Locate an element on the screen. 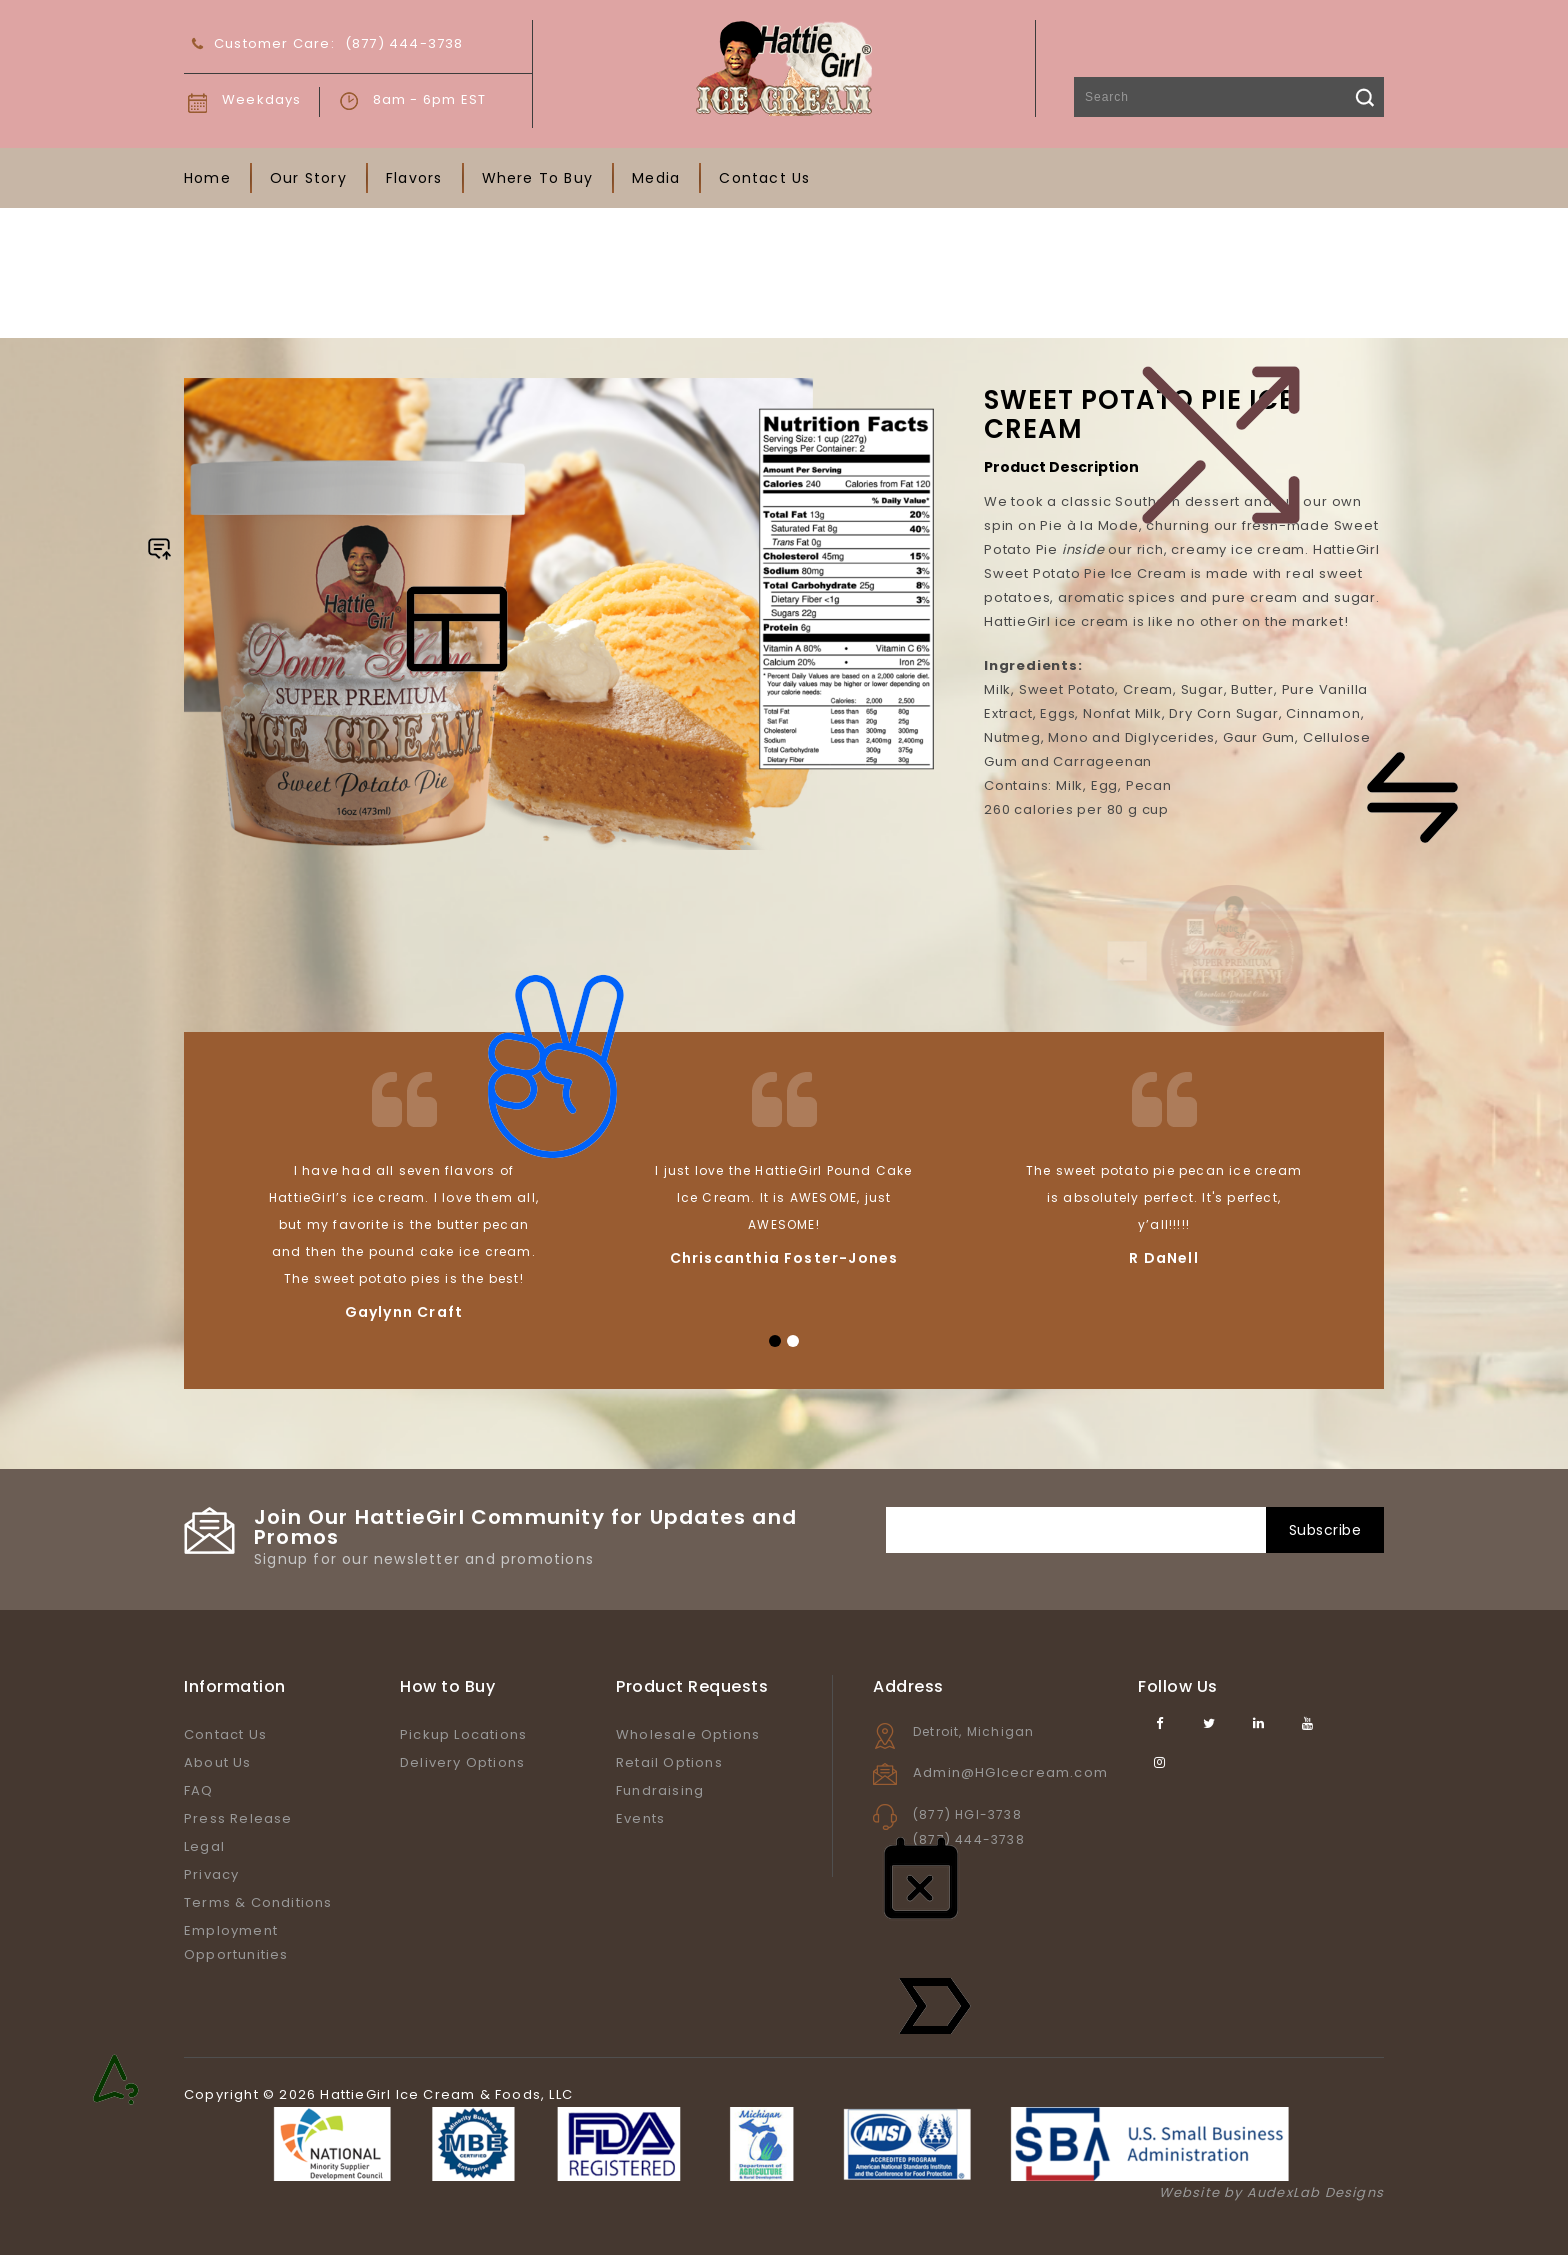 The height and width of the screenshot is (2255, 1568). send a peace sign reaction or emoji is located at coordinates (552, 1066).